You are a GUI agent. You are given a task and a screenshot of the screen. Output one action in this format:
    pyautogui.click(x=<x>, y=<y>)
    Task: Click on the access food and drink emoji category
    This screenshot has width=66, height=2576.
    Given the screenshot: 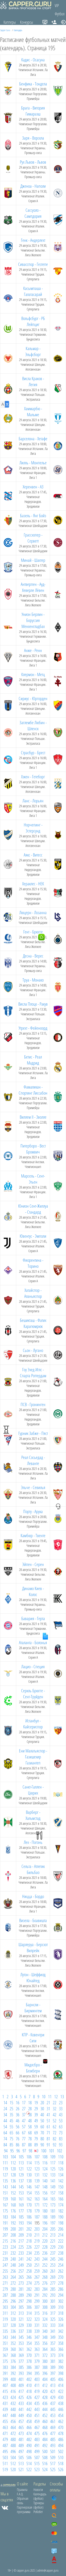 What is the action you would take?
    pyautogui.click(x=39, y=1835)
    